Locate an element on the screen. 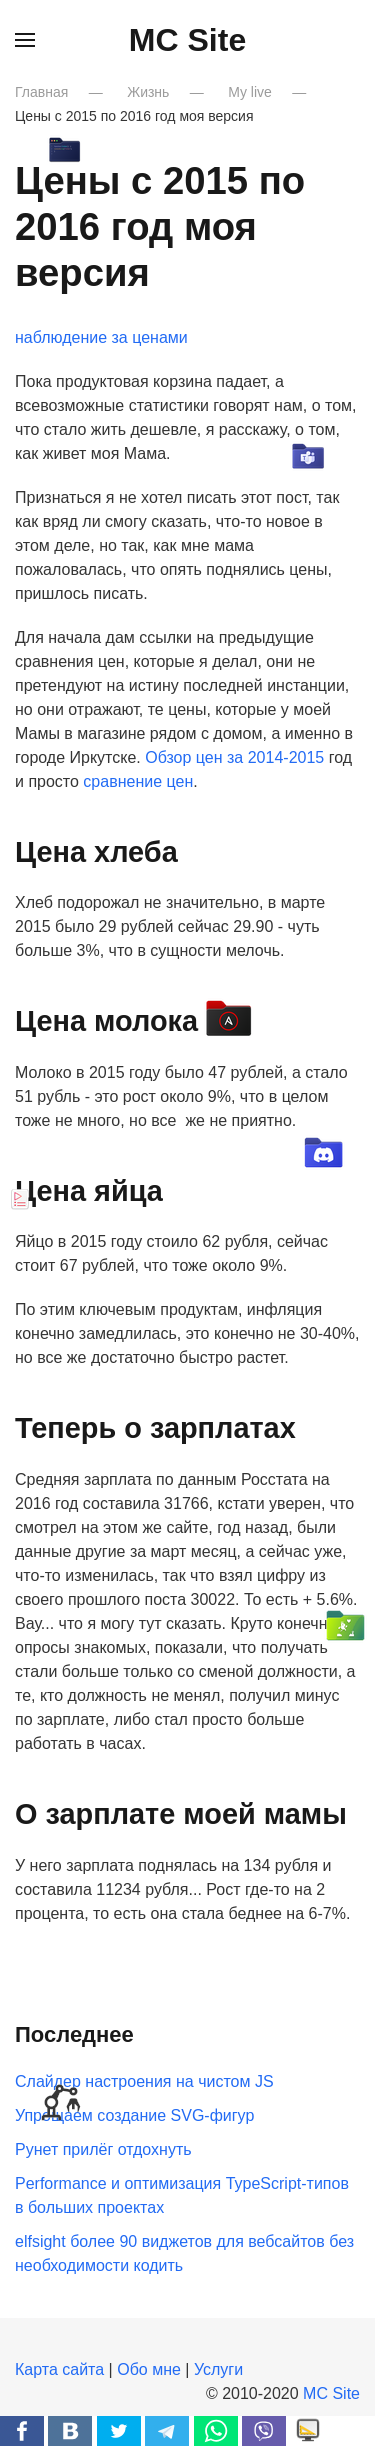 The image size is (375, 2446). open your gamejolt games folder is located at coordinates (345, 1626).